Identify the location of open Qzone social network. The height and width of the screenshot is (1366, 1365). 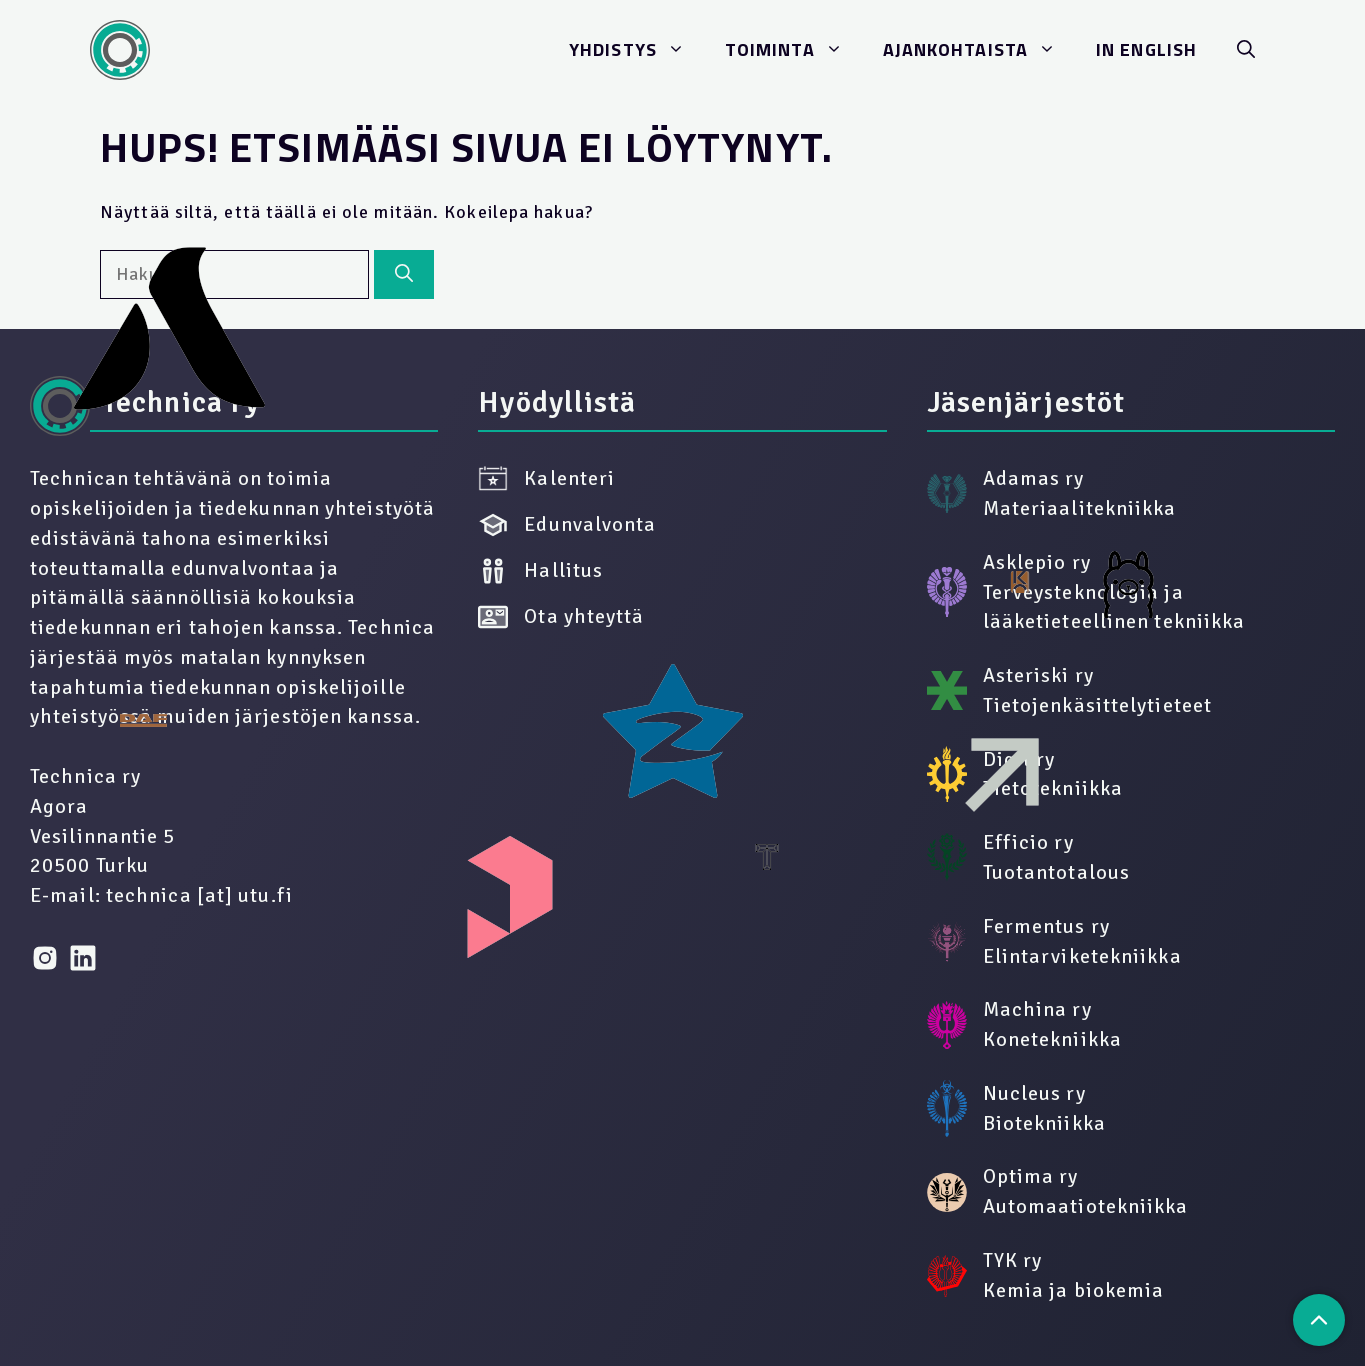
(673, 731).